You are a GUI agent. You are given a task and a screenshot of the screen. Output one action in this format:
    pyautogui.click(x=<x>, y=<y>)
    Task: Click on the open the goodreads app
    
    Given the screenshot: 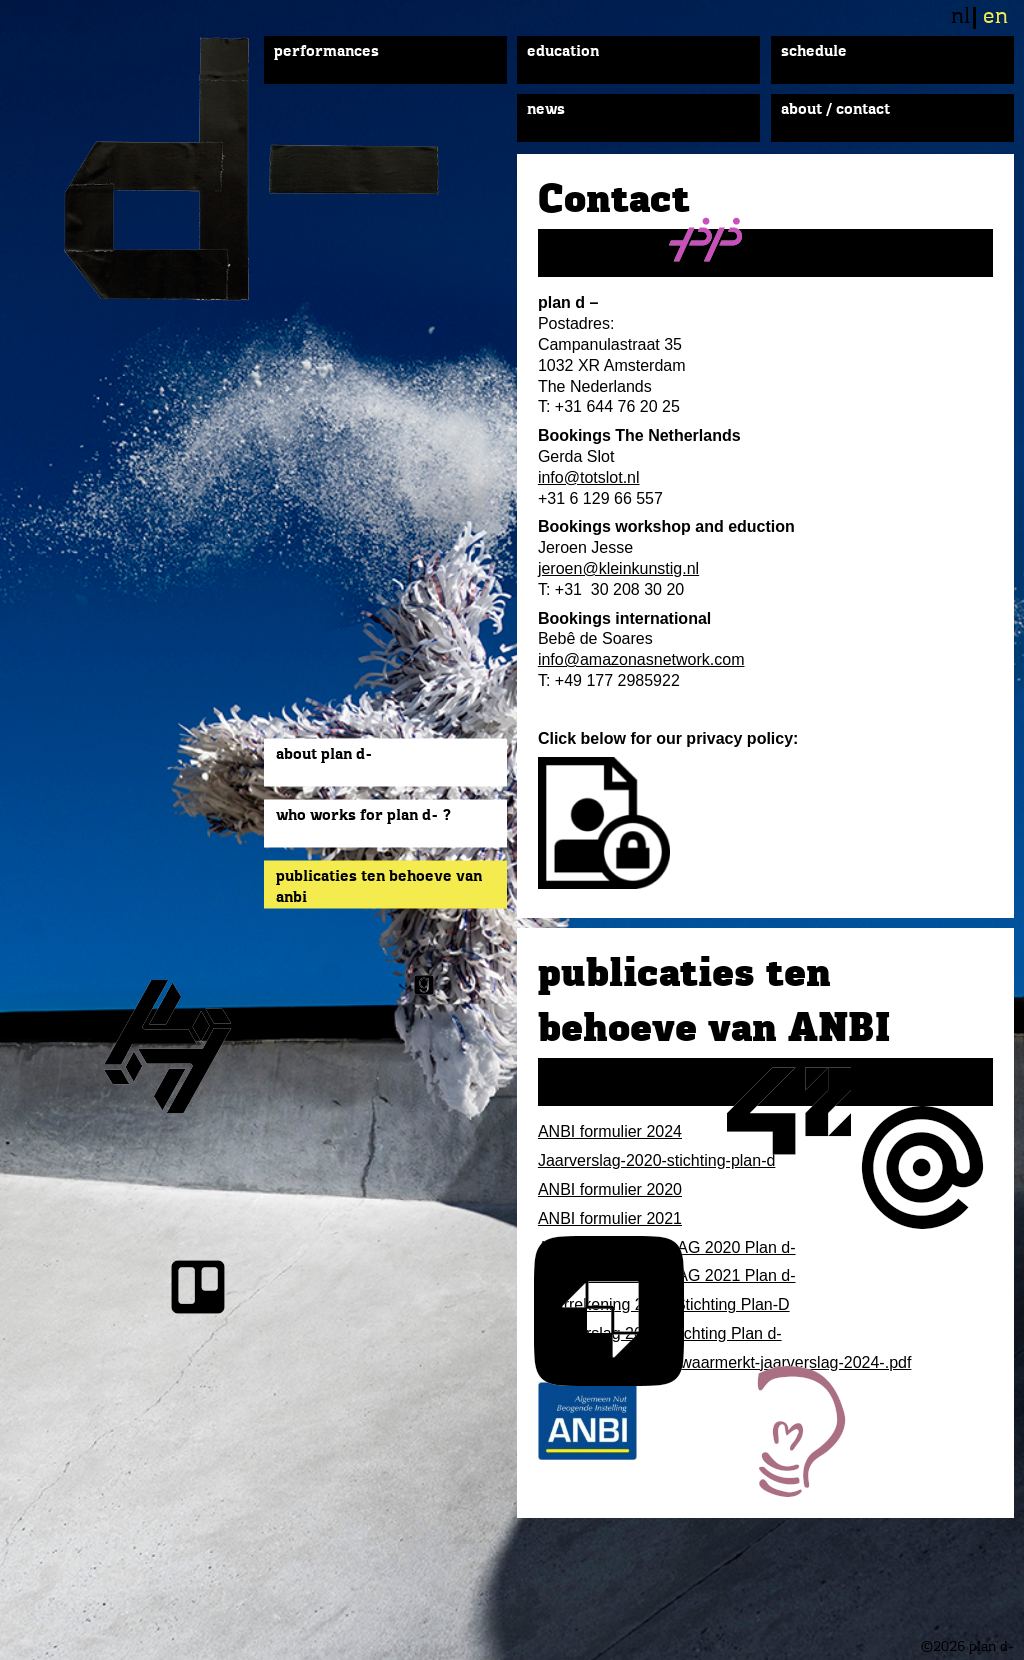 What is the action you would take?
    pyautogui.click(x=424, y=985)
    